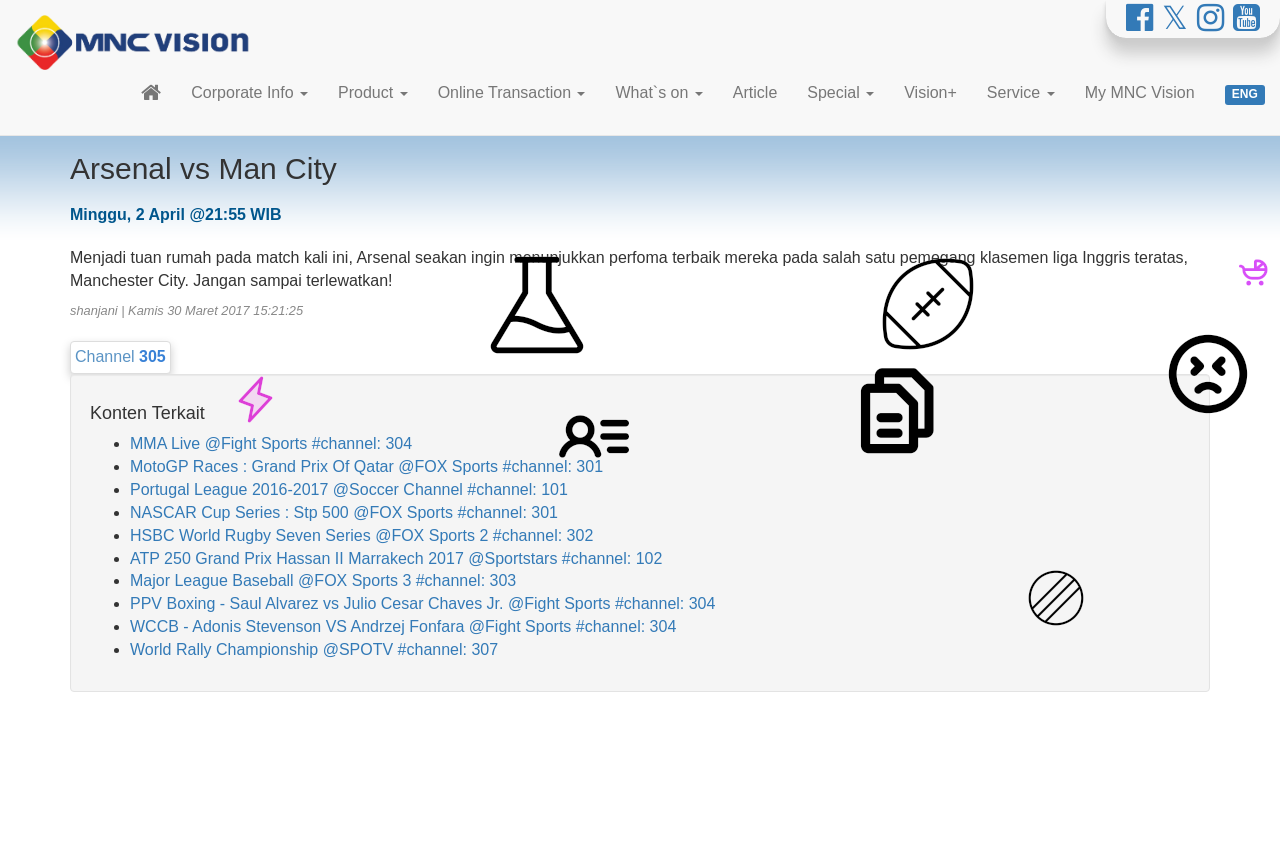  I want to click on quick actions or shortcuts, so click(255, 399).